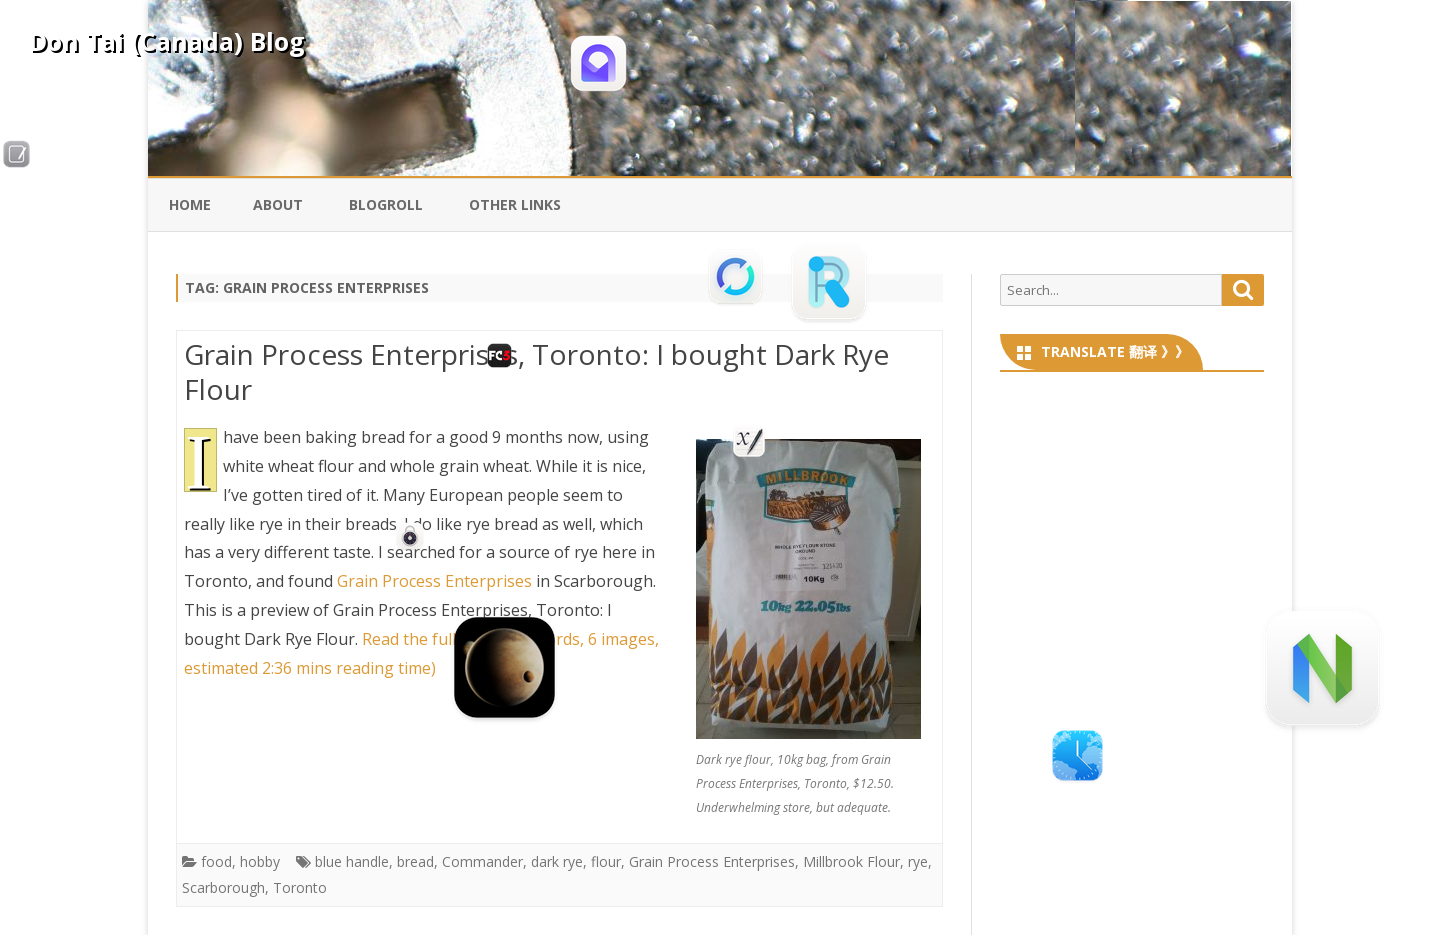  I want to click on open Xournal++ note-taking app, so click(749, 441).